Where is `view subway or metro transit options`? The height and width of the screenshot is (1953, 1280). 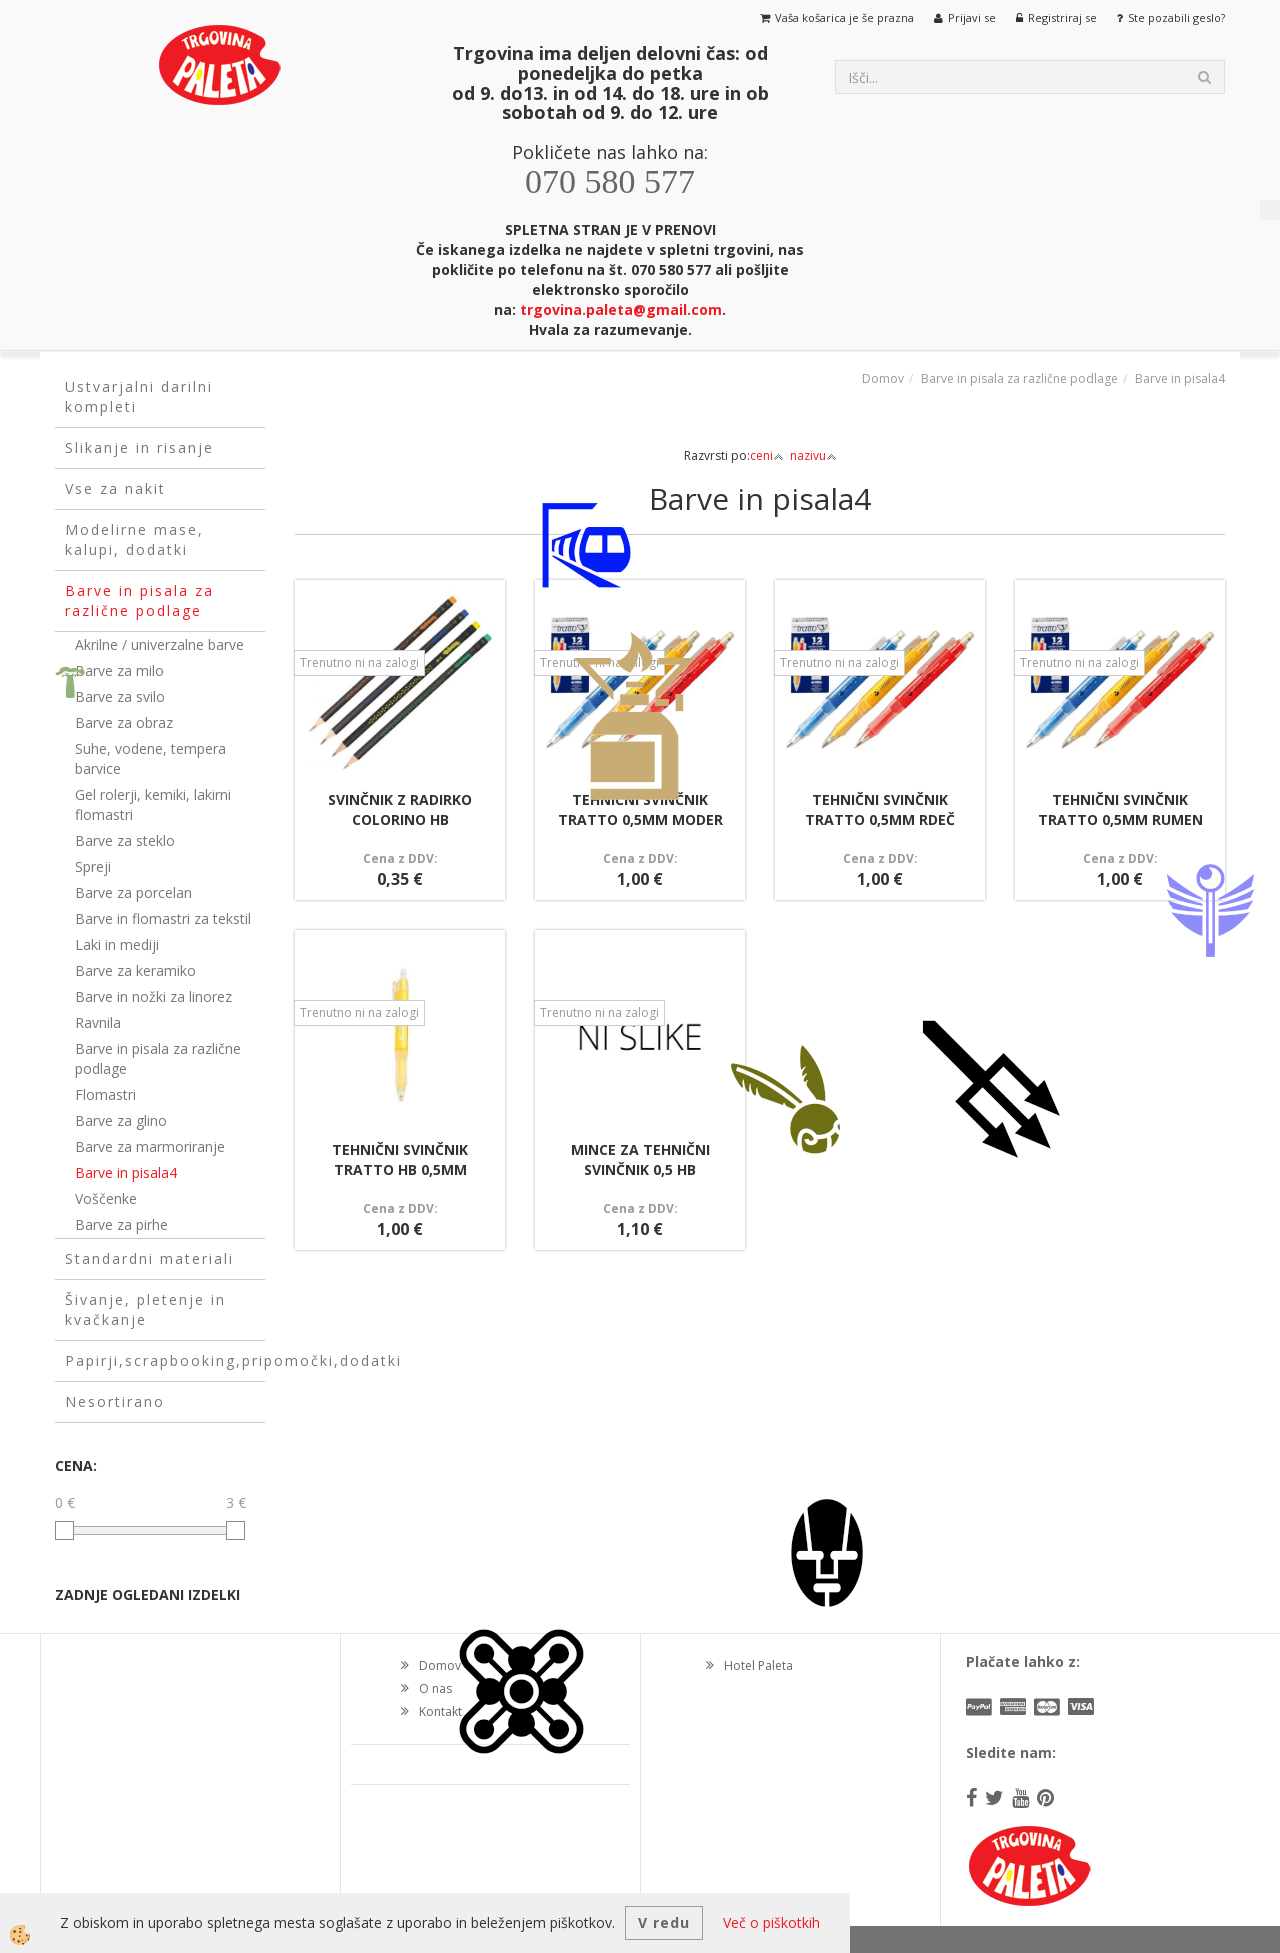 view subway or metro transit options is located at coordinates (586, 545).